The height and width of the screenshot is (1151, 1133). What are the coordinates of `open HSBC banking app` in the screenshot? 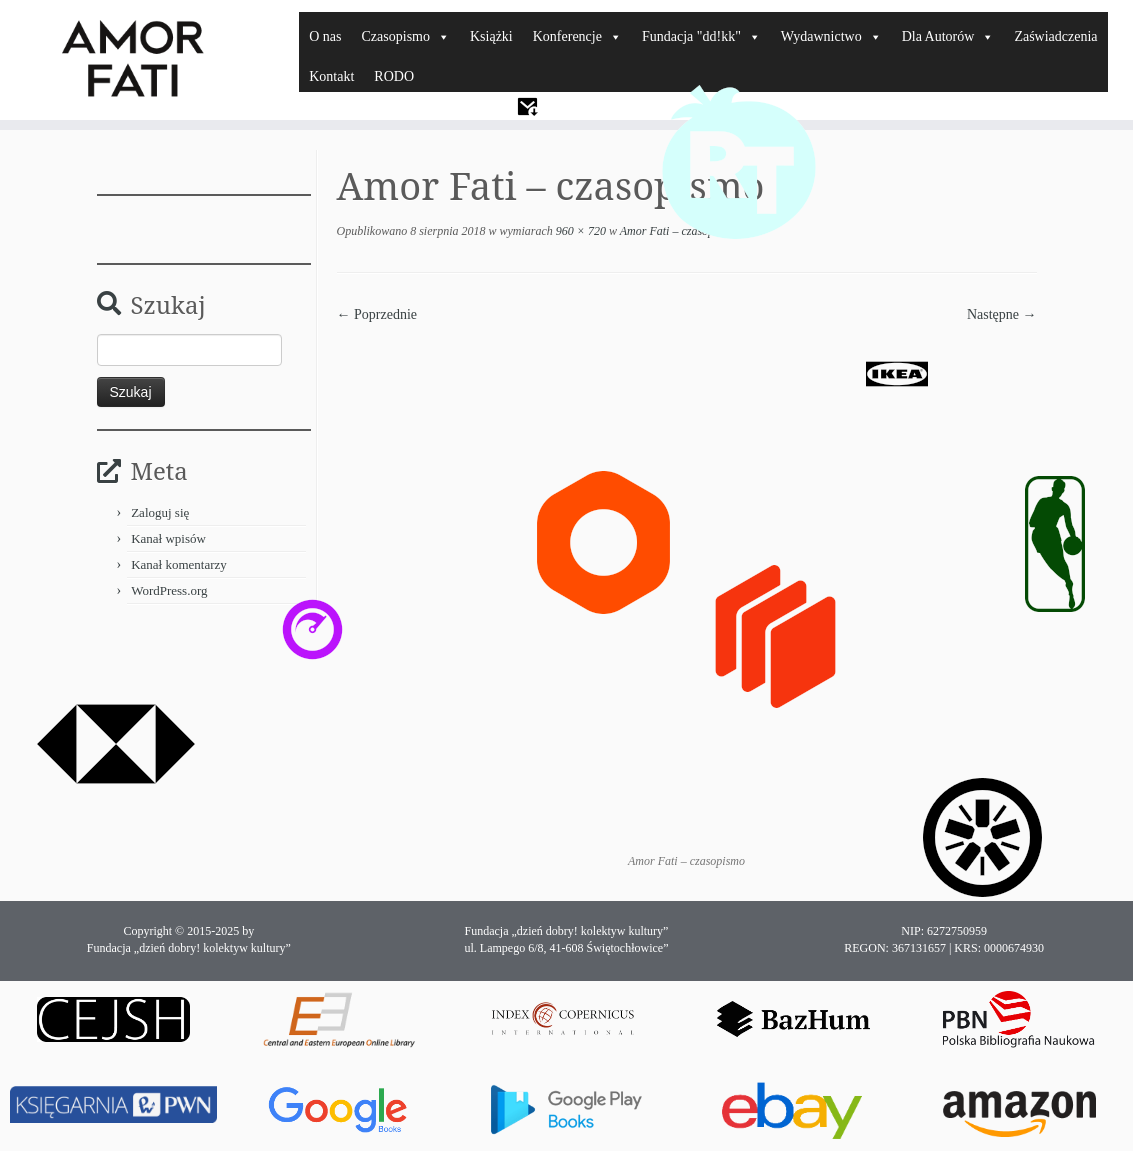 It's located at (116, 744).